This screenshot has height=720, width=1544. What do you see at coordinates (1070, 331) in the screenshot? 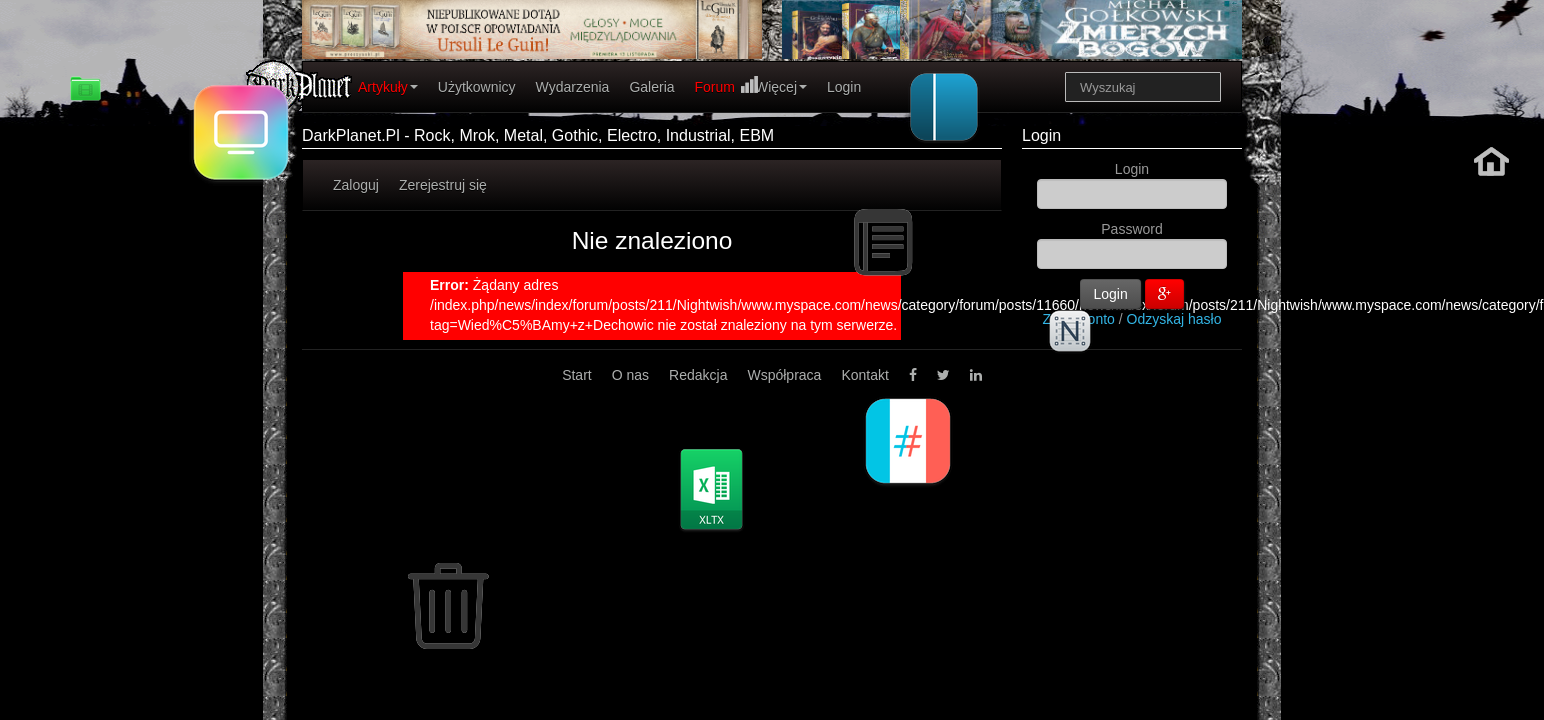
I see `open nota text editor app` at bounding box center [1070, 331].